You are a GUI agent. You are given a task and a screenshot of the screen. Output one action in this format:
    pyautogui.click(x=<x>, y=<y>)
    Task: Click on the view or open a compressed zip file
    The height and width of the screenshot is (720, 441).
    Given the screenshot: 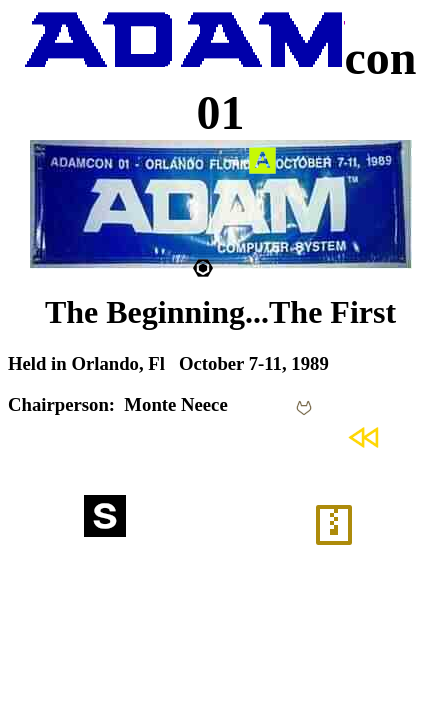 What is the action you would take?
    pyautogui.click(x=334, y=525)
    